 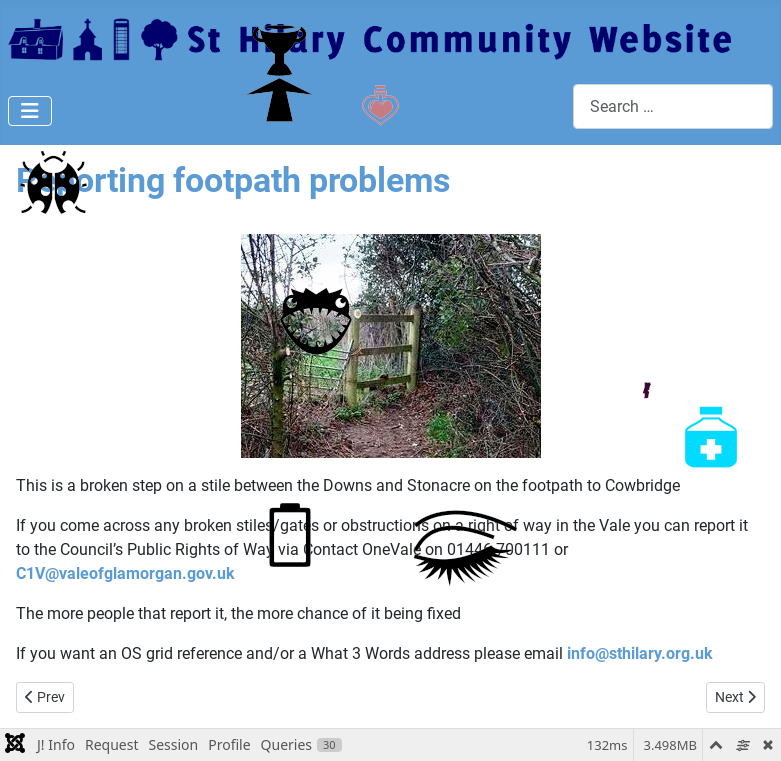 What do you see at coordinates (647, 390) in the screenshot?
I see `select portugal as your country or region` at bounding box center [647, 390].